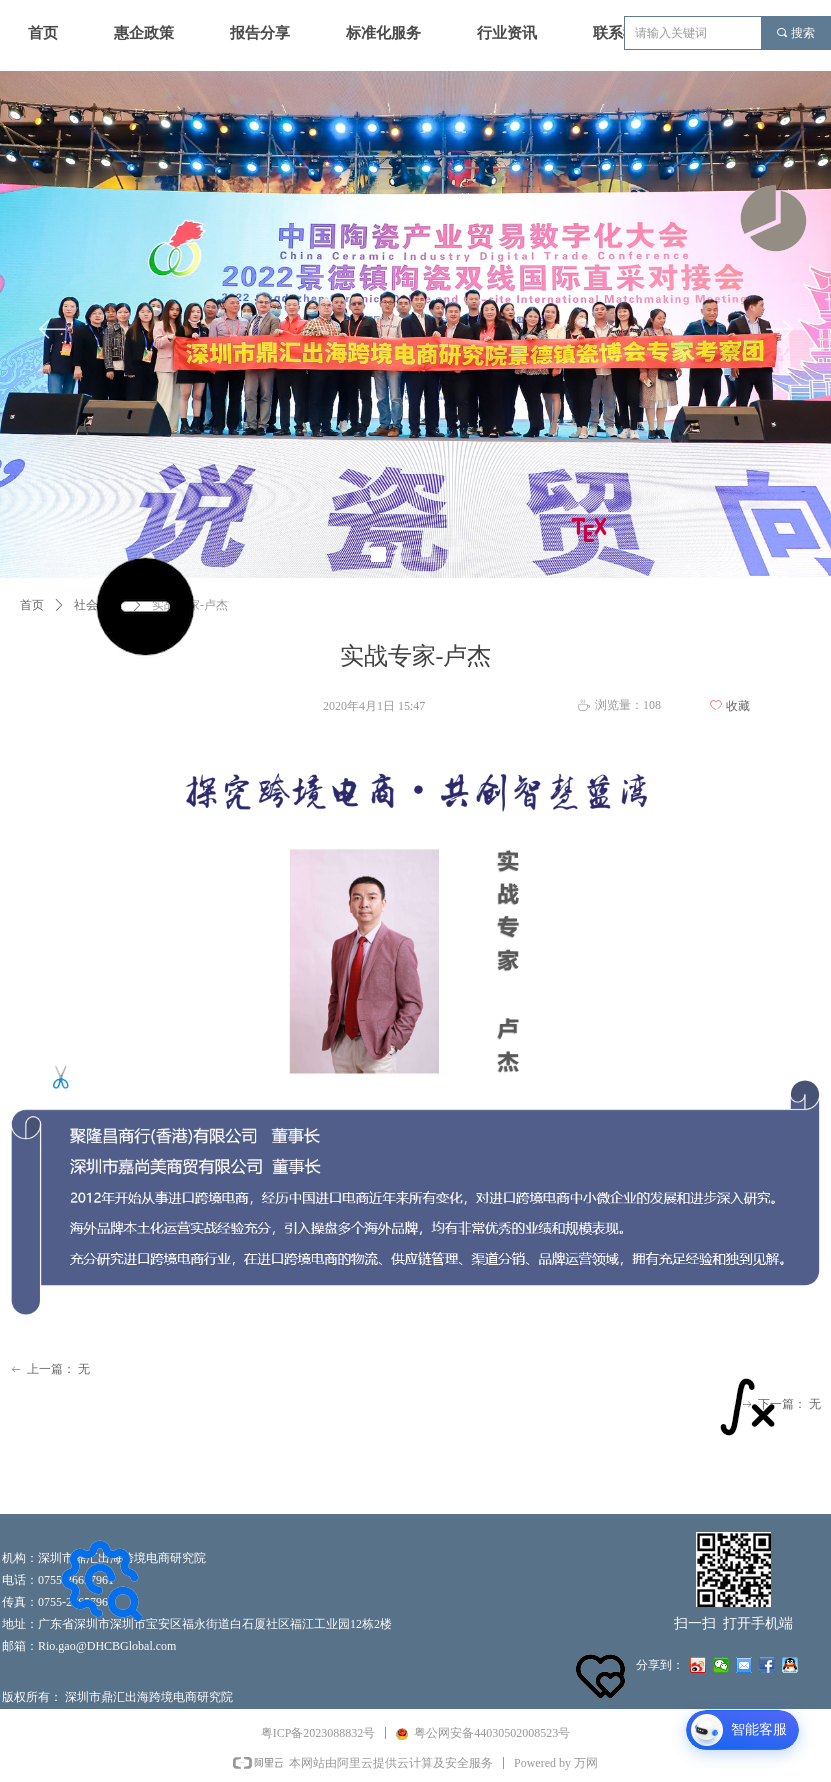 The height and width of the screenshot is (1782, 831). What do you see at coordinates (61, 1077) in the screenshot?
I see `cut selected content to clipboard` at bounding box center [61, 1077].